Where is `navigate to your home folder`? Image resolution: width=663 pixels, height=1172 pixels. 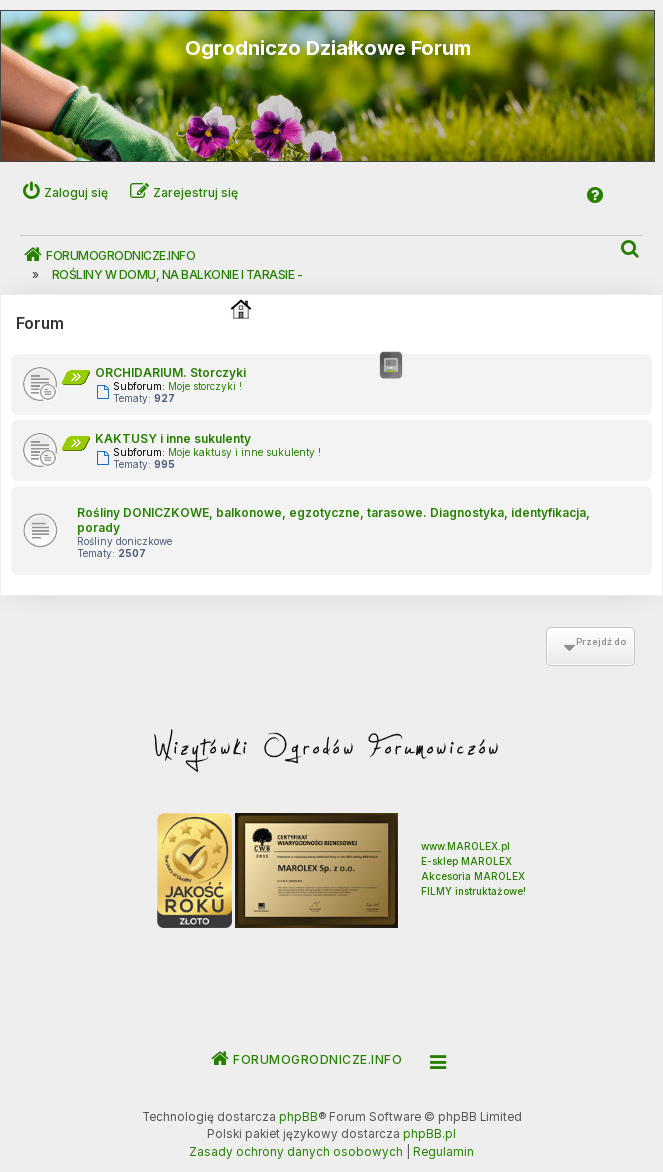 navigate to your home folder is located at coordinates (241, 309).